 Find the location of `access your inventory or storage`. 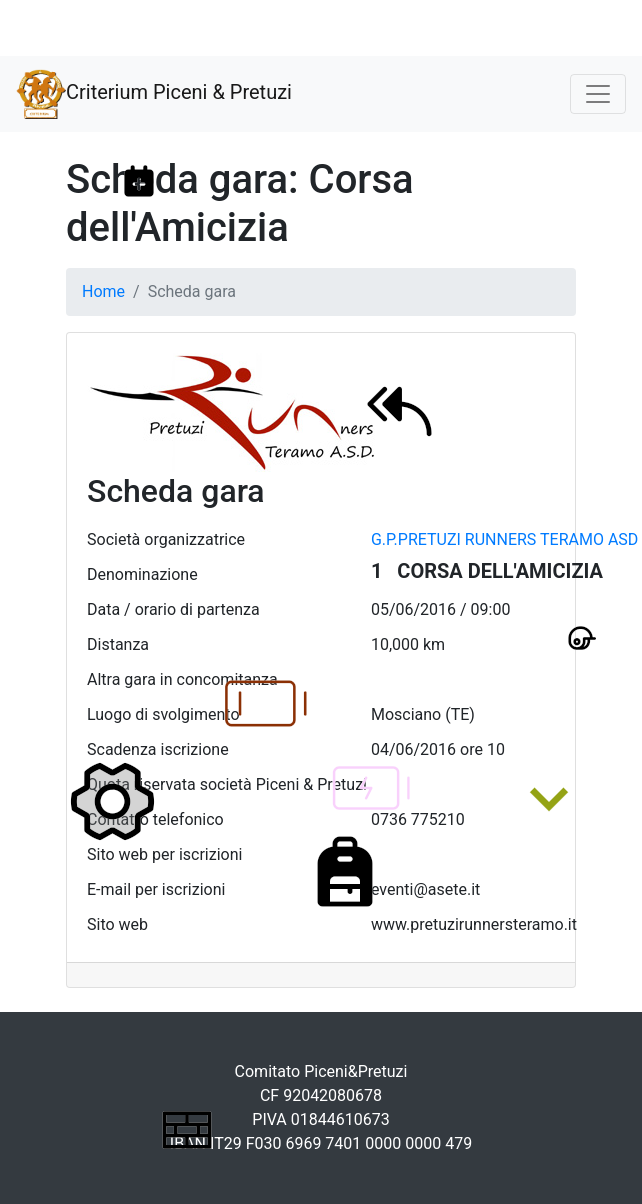

access your inventory or storage is located at coordinates (345, 874).